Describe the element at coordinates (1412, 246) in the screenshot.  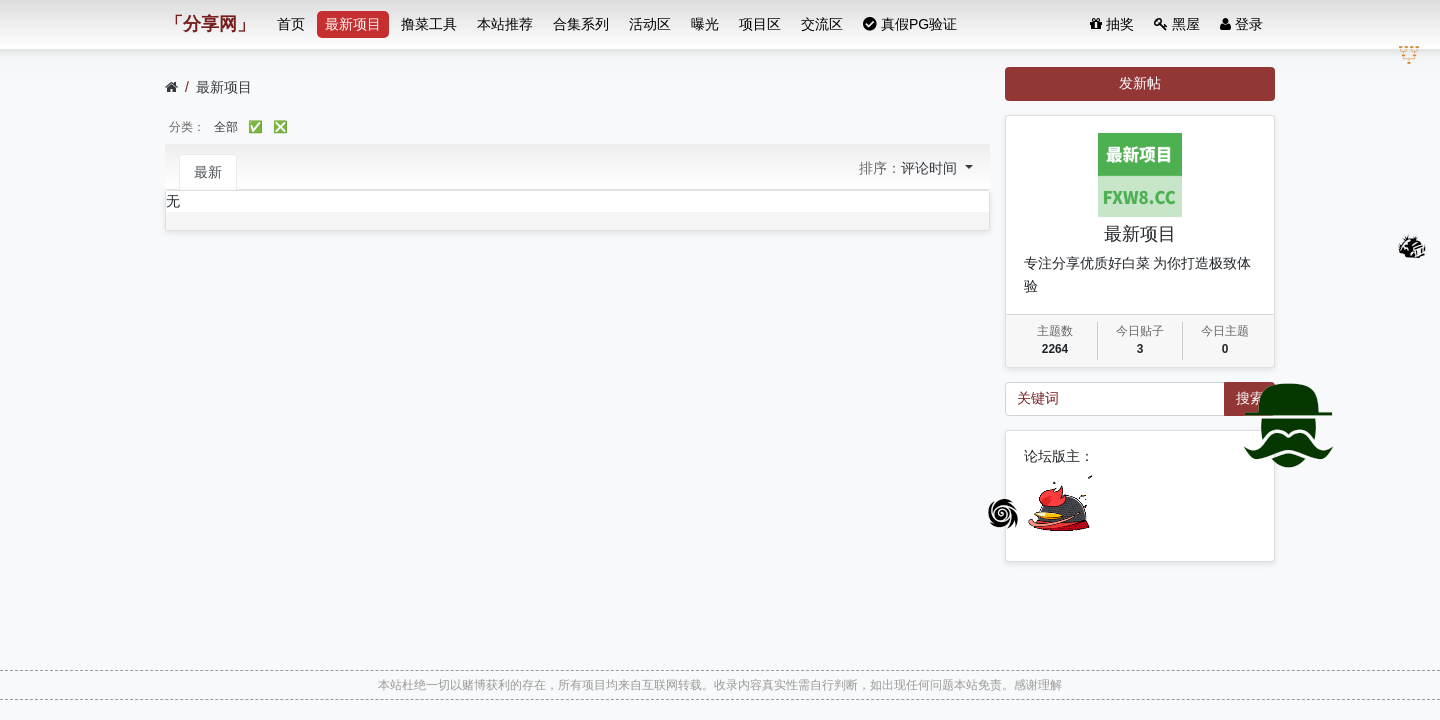
I see `view burial site or ancient monument location` at that location.